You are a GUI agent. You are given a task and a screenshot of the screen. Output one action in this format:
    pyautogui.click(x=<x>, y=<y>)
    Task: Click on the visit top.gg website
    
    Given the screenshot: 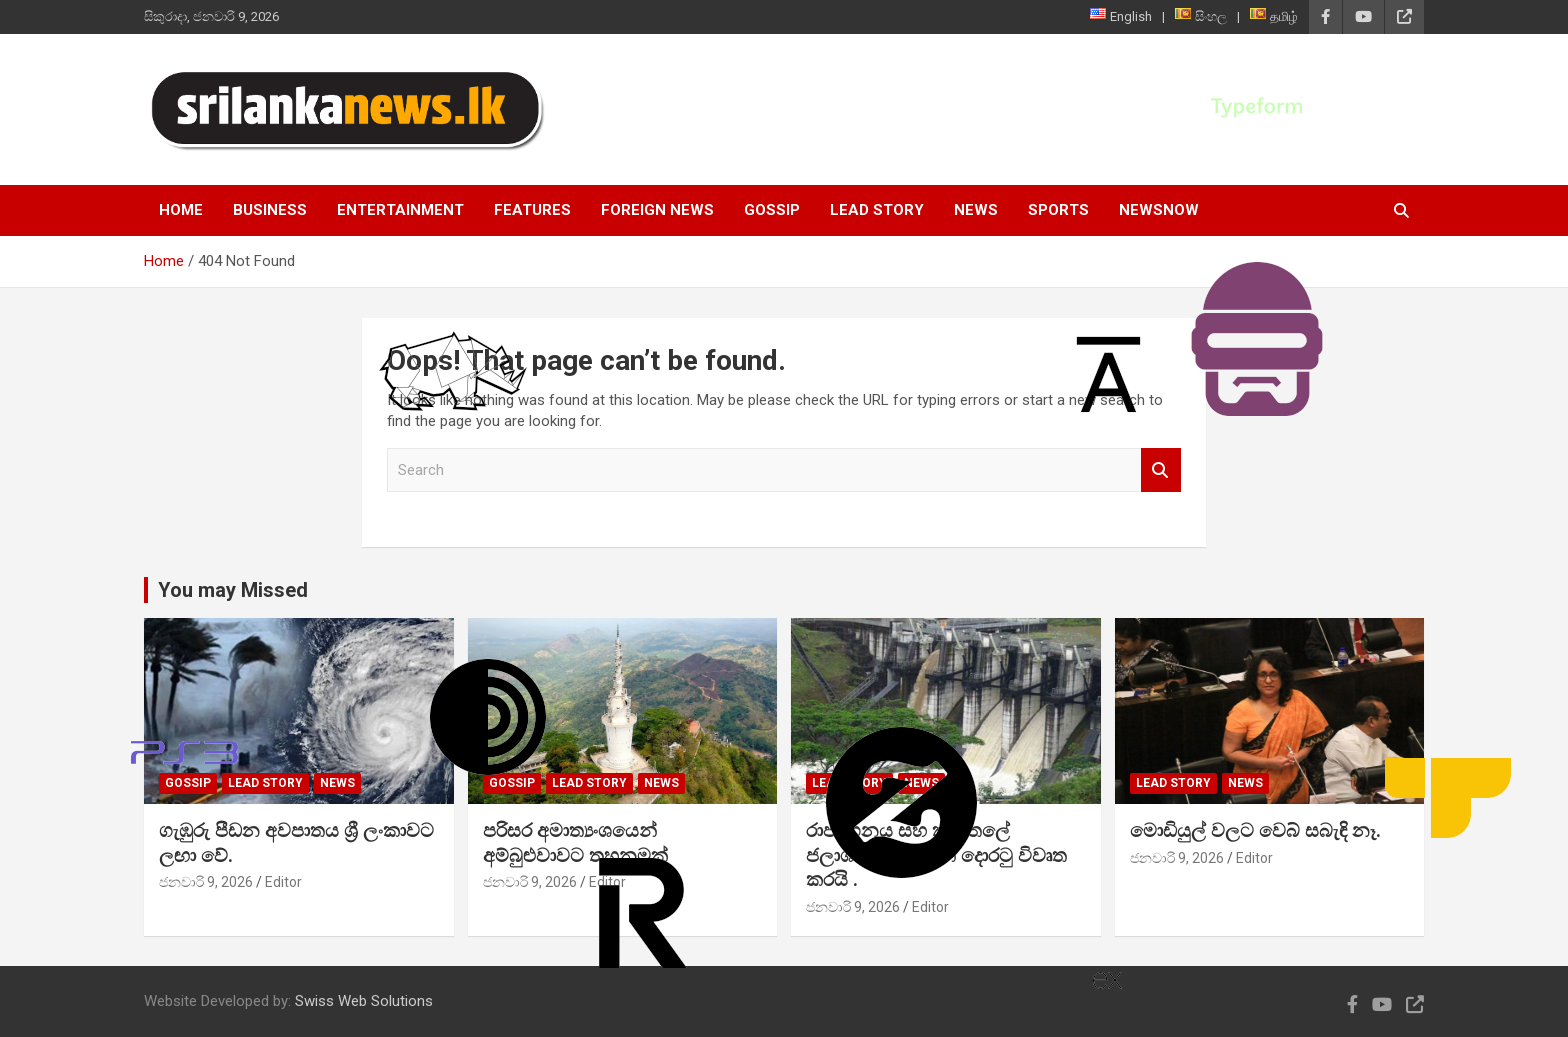 What is the action you would take?
    pyautogui.click(x=1448, y=798)
    